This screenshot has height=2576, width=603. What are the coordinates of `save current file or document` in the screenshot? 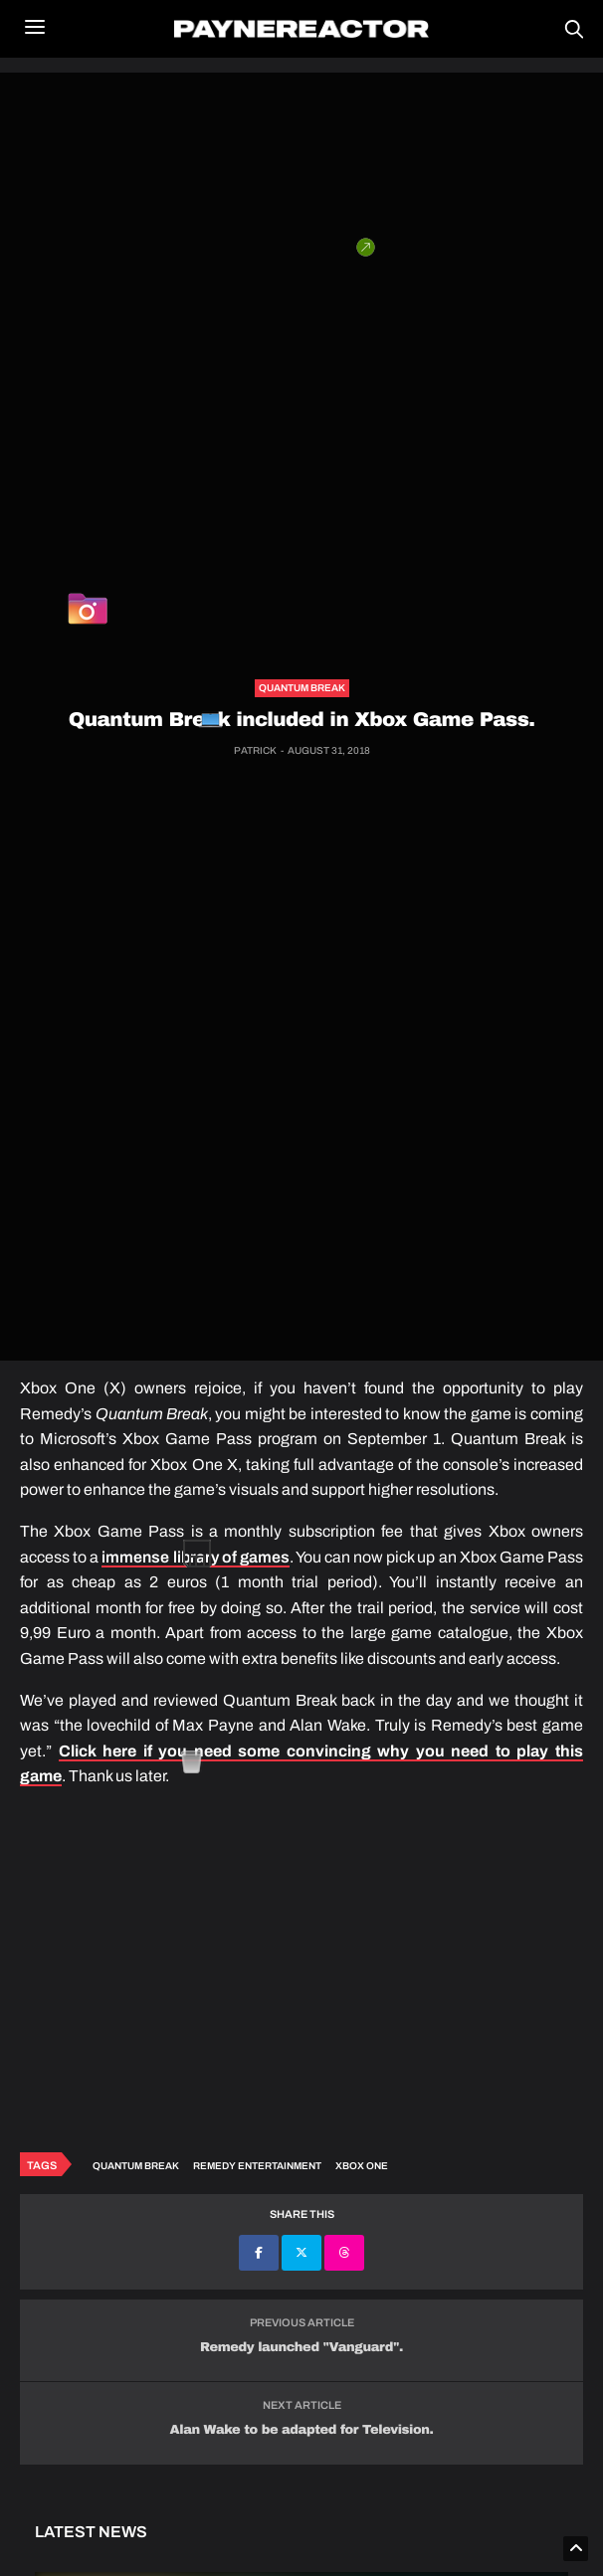 It's located at (197, 1554).